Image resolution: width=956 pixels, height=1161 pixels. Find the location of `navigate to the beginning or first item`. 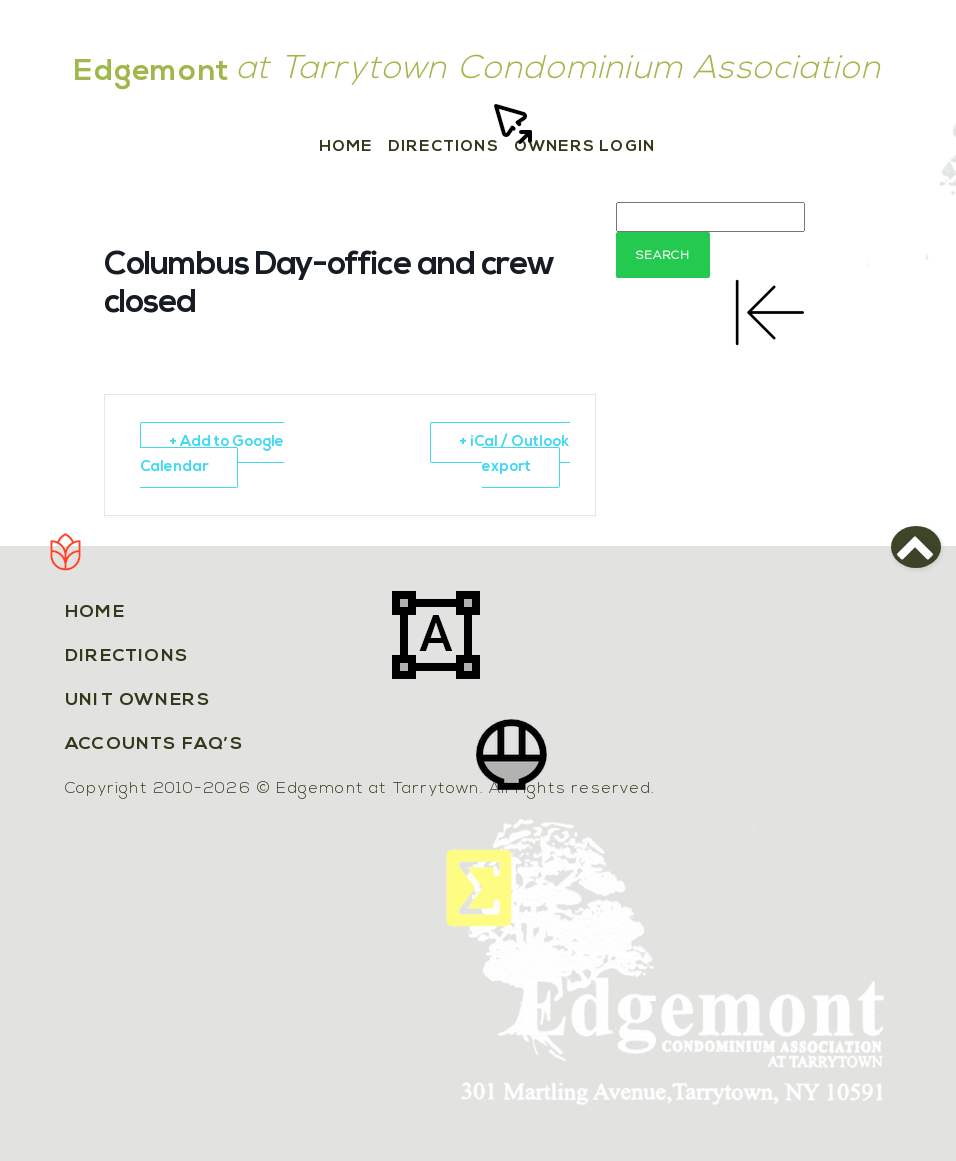

navigate to the beginning or first item is located at coordinates (768, 312).